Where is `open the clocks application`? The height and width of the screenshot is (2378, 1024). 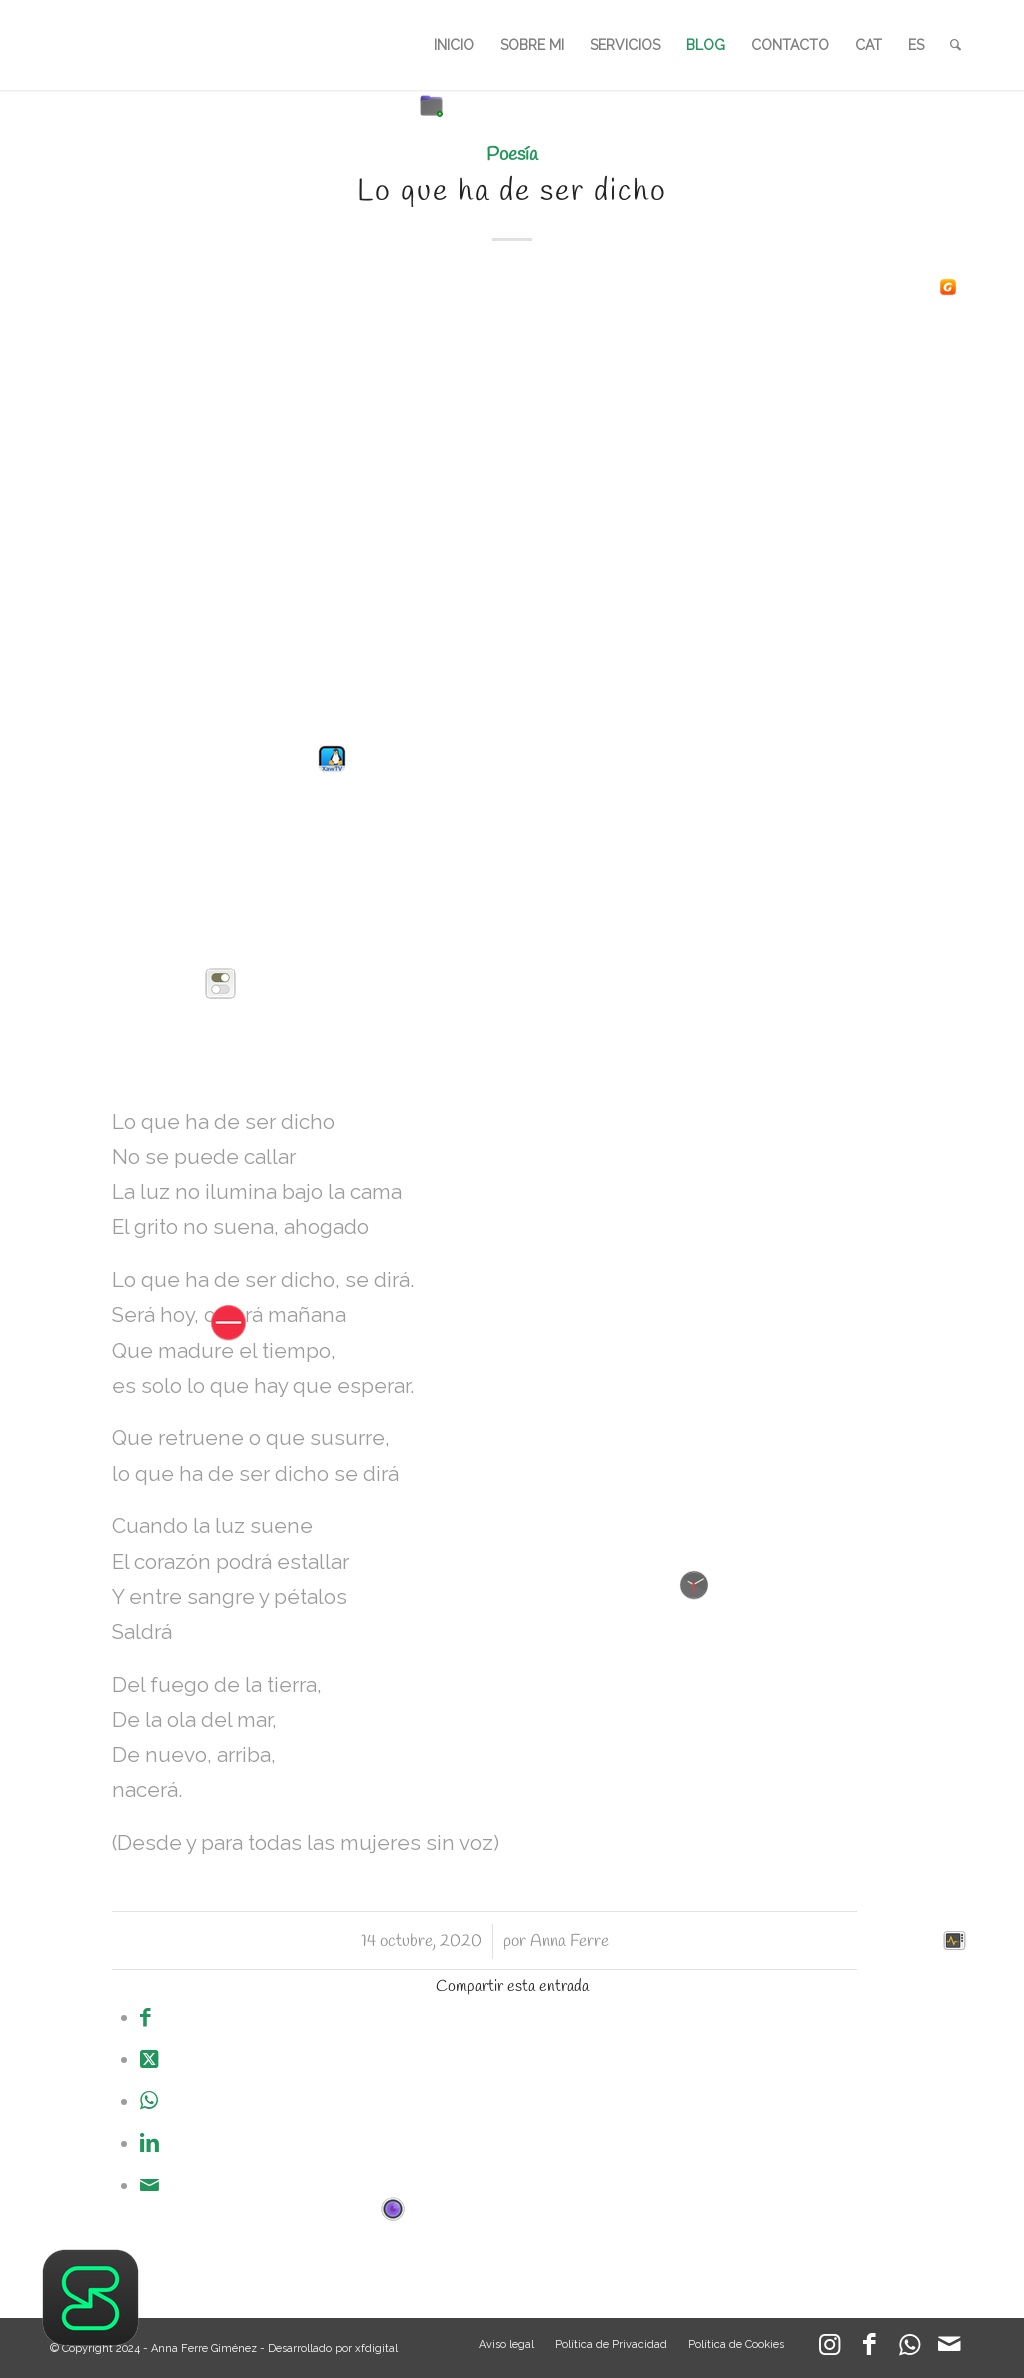 open the clocks application is located at coordinates (694, 1585).